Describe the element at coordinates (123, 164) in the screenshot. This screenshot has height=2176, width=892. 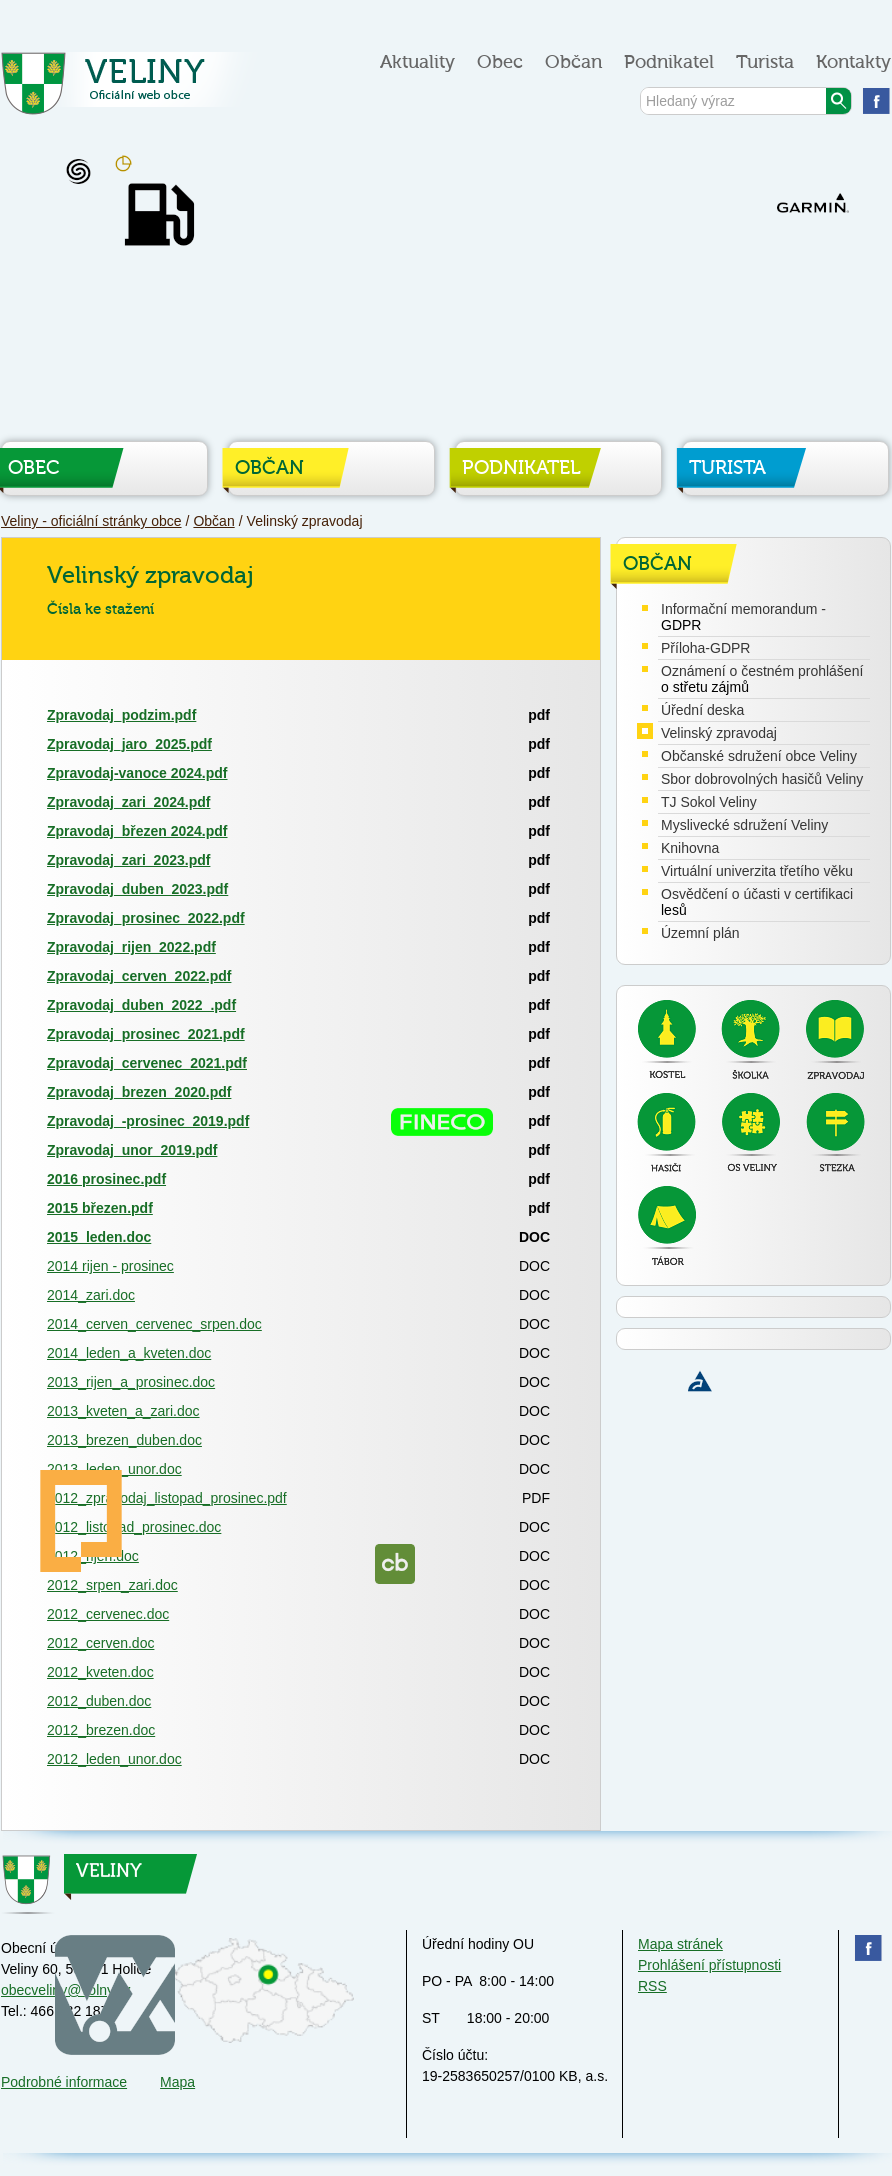
I see `view business analytics or statistics` at that location.